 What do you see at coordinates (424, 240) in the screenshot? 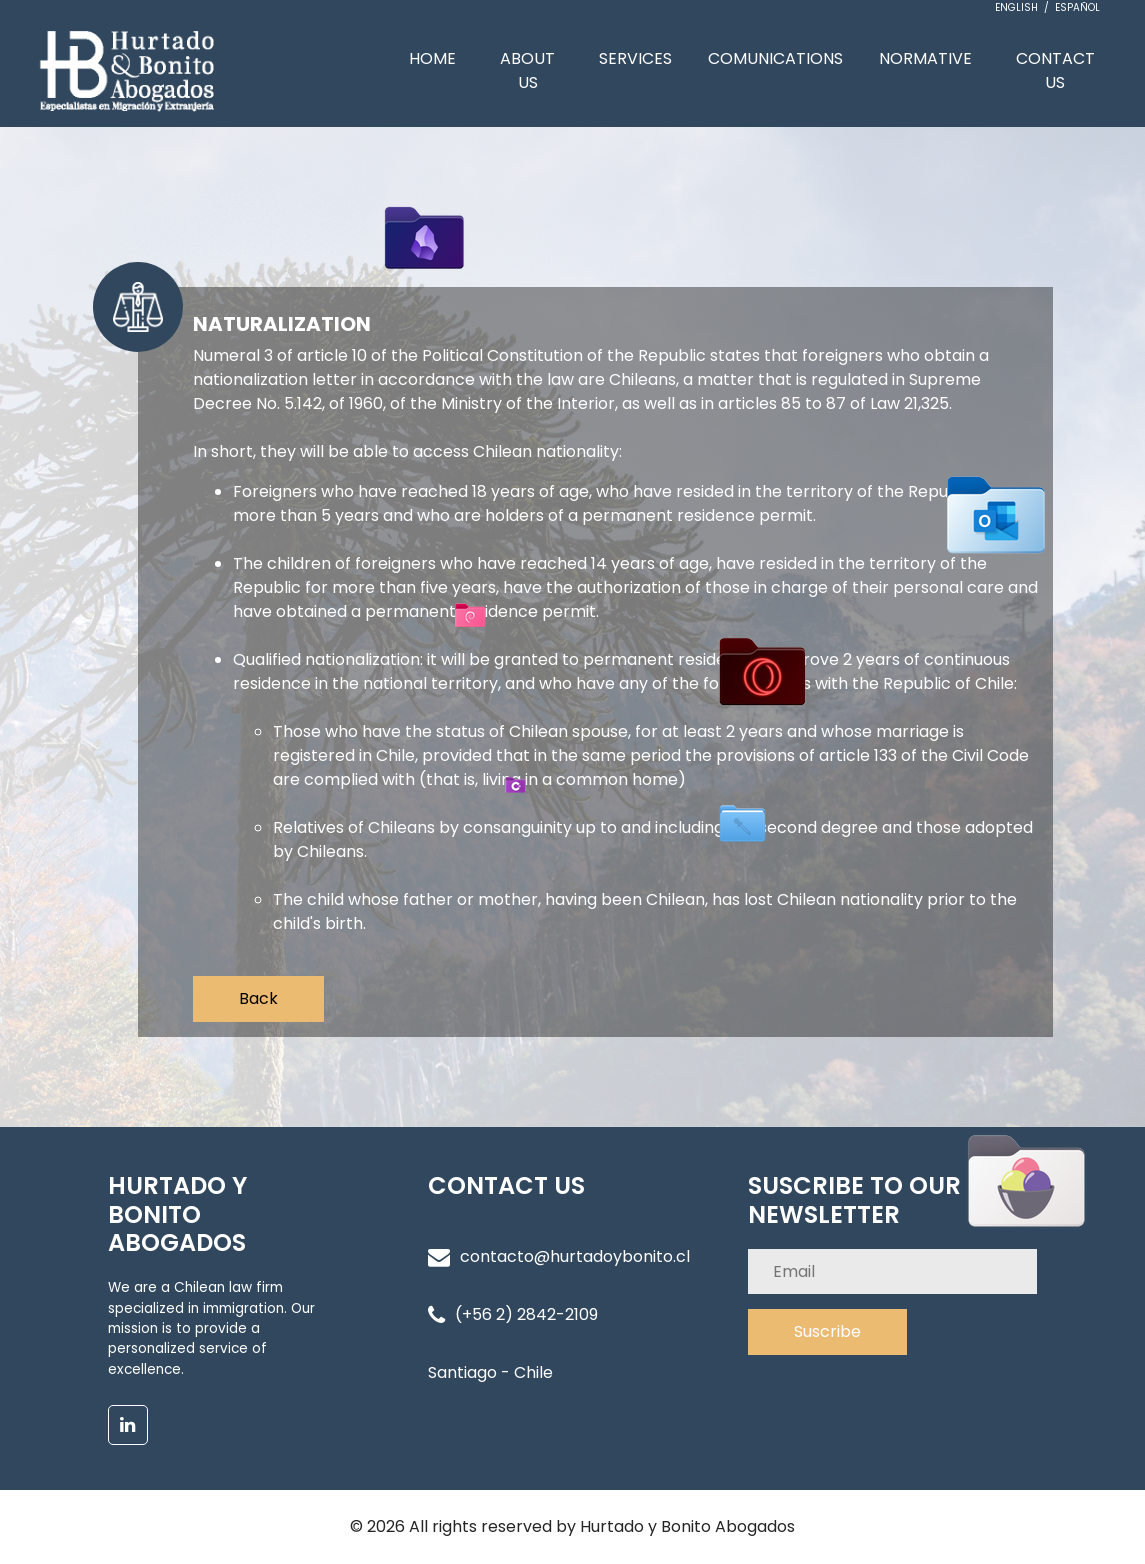
I see `open obsidian vault folder` at bounding box center [424, 240].